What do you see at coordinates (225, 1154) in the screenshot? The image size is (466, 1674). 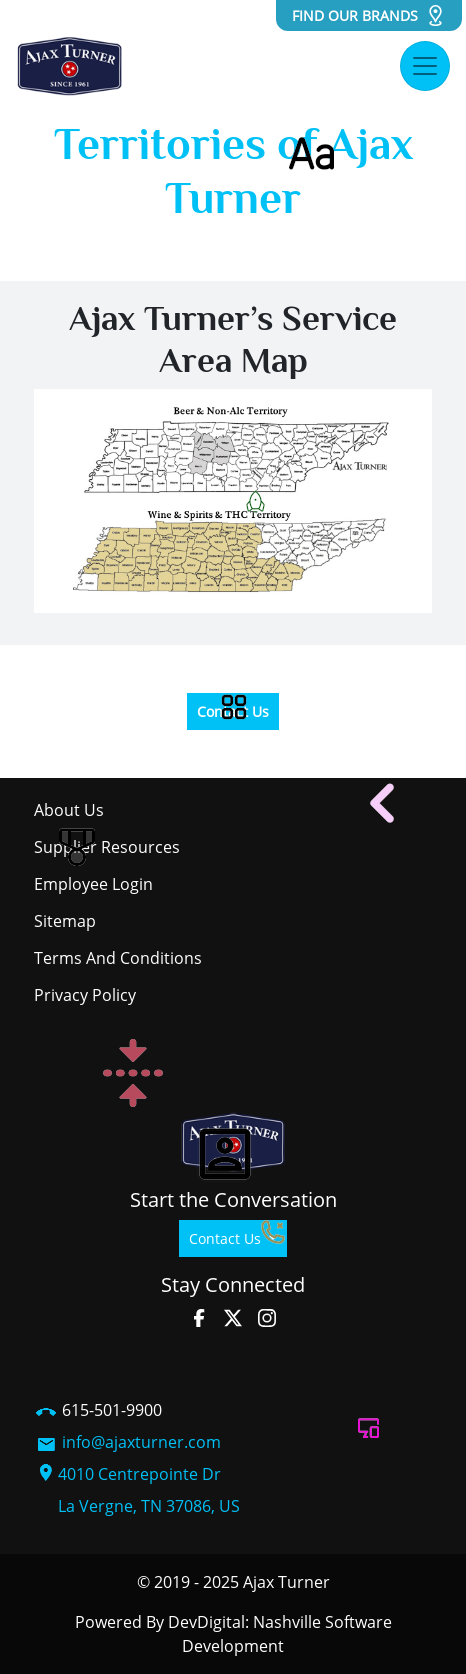 I see `view your account profile` at bounding box center [225, 1154].